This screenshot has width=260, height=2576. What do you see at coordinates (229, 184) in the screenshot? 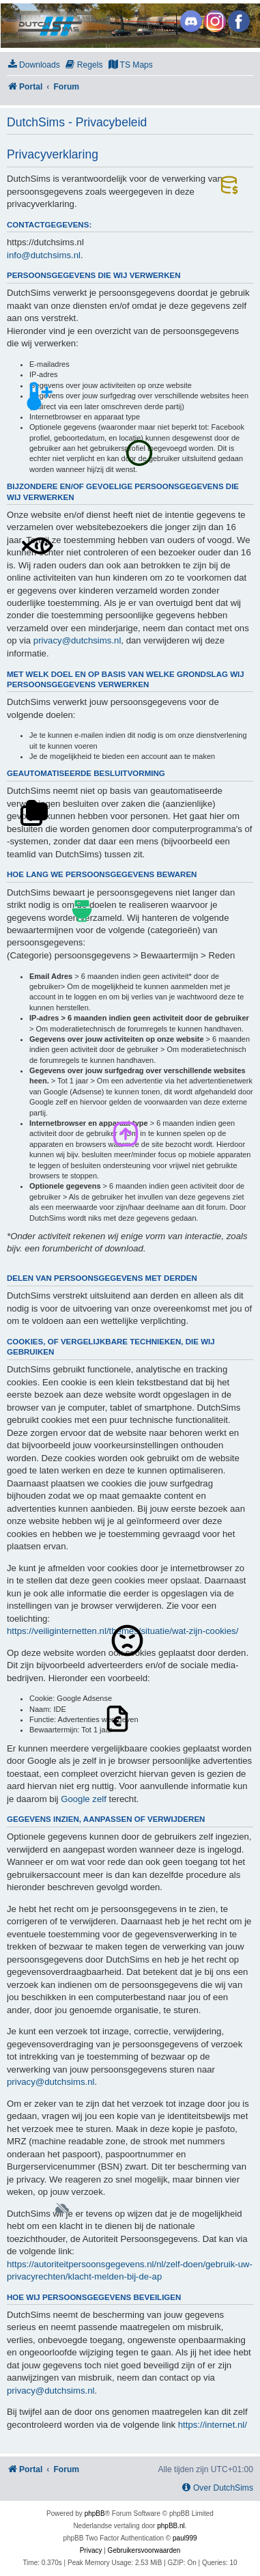
I see `view database pricing or costs` at bounding box center [229, 184].